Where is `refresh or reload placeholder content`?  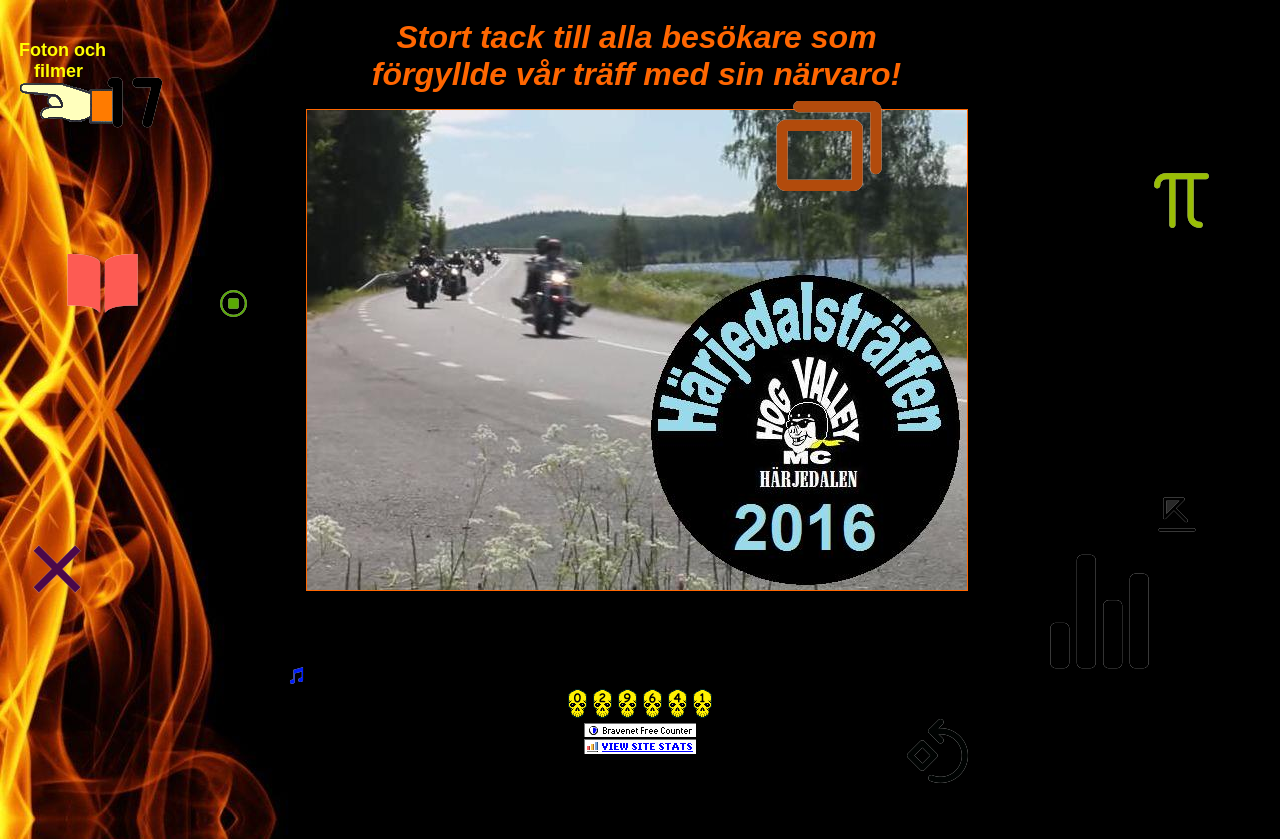
refresh or reload placeholder content is located at coordinates (937, 752).